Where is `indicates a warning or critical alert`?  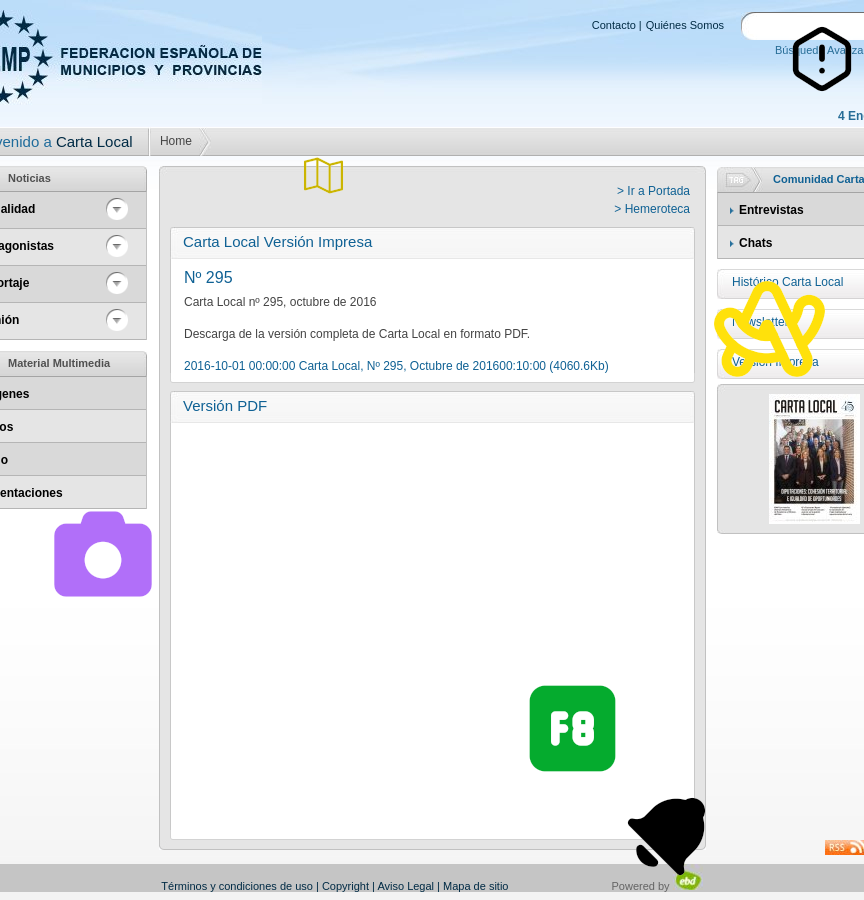 indicates a warning or critical alert is located at coordinates (822, 59).